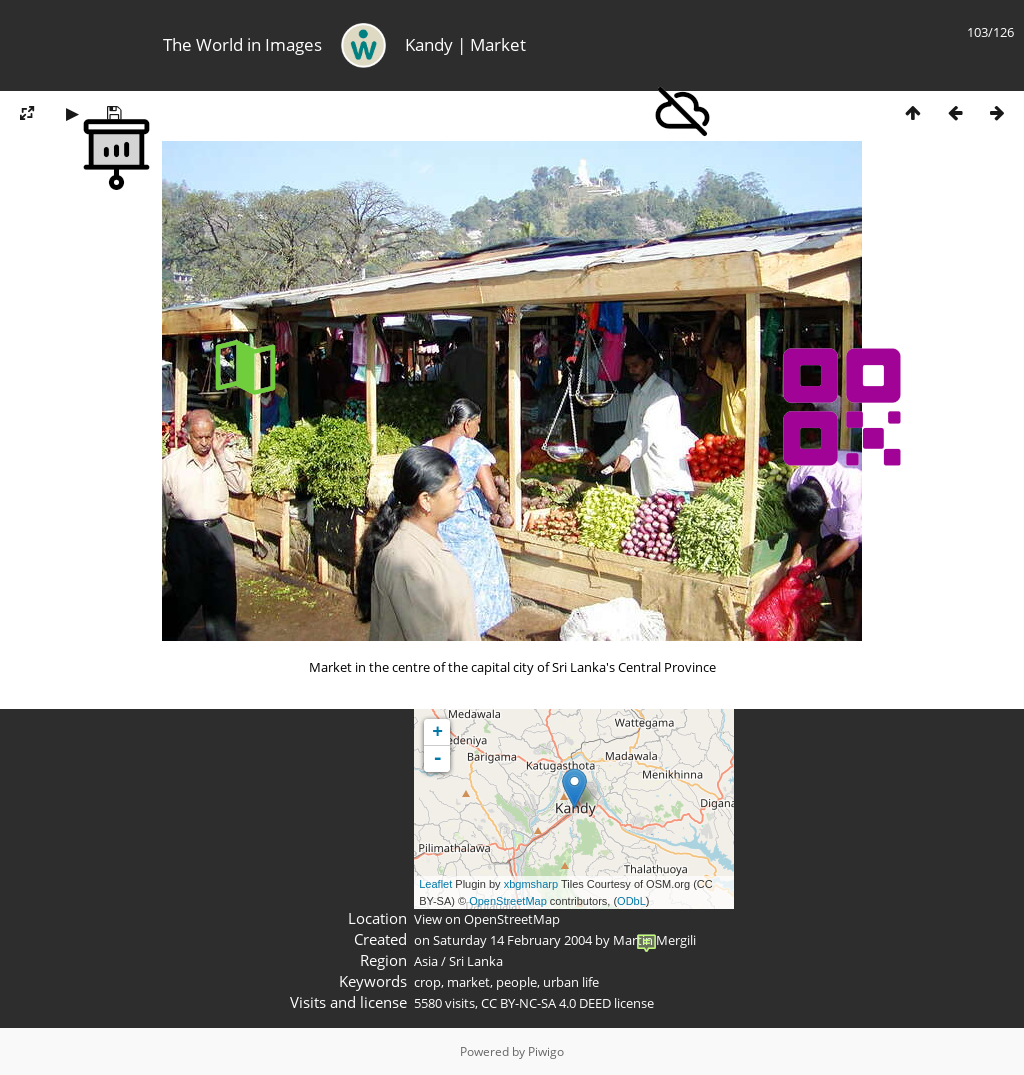 The width and height of the screenshot is (1024, 1075). What do you see at coordinates (646, 942) in the screenshot?
I see `open chat or messaging` at bounding box center [646, 942].